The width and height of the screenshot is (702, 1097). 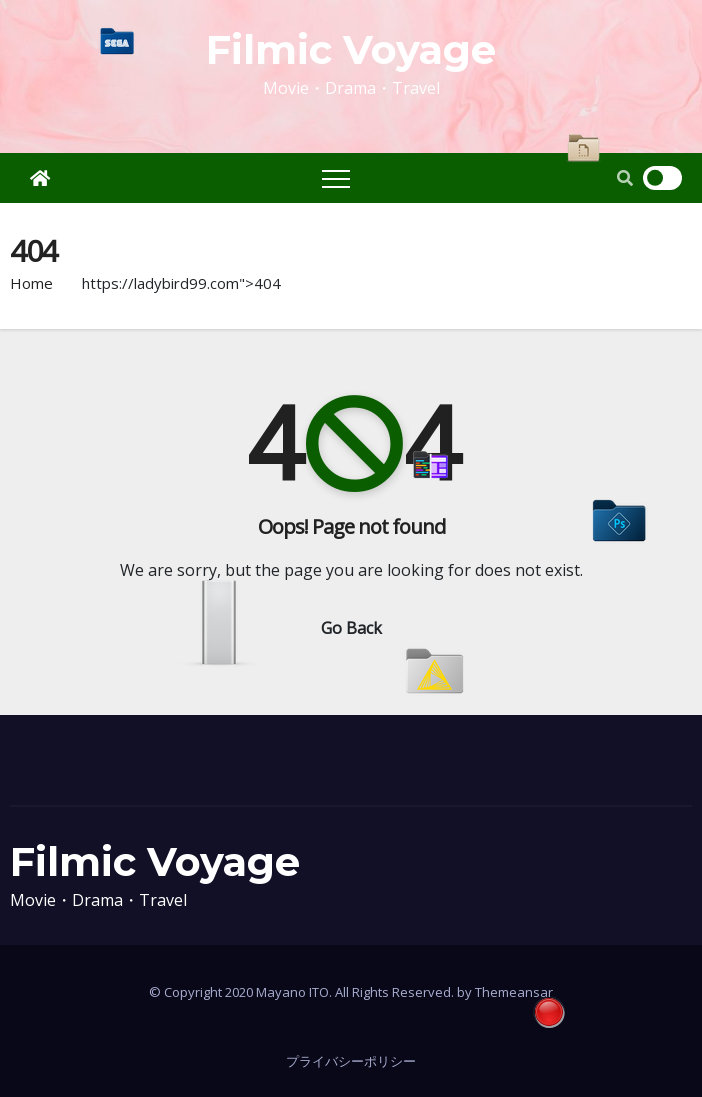 I want to click on open folder containing sega games or files, so click(x=117, y=42).